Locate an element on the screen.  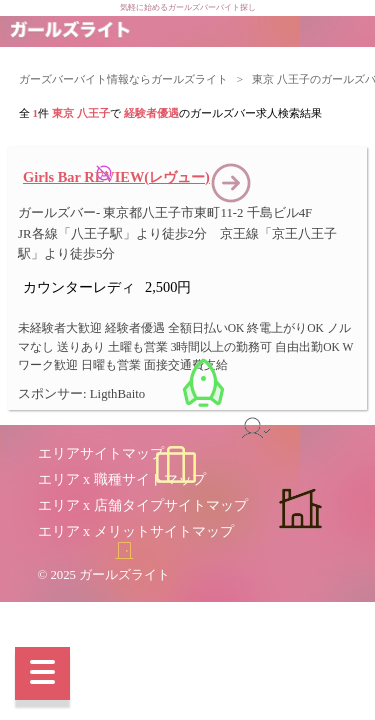
user verified or confirmed is located at coordinates (255, 429).